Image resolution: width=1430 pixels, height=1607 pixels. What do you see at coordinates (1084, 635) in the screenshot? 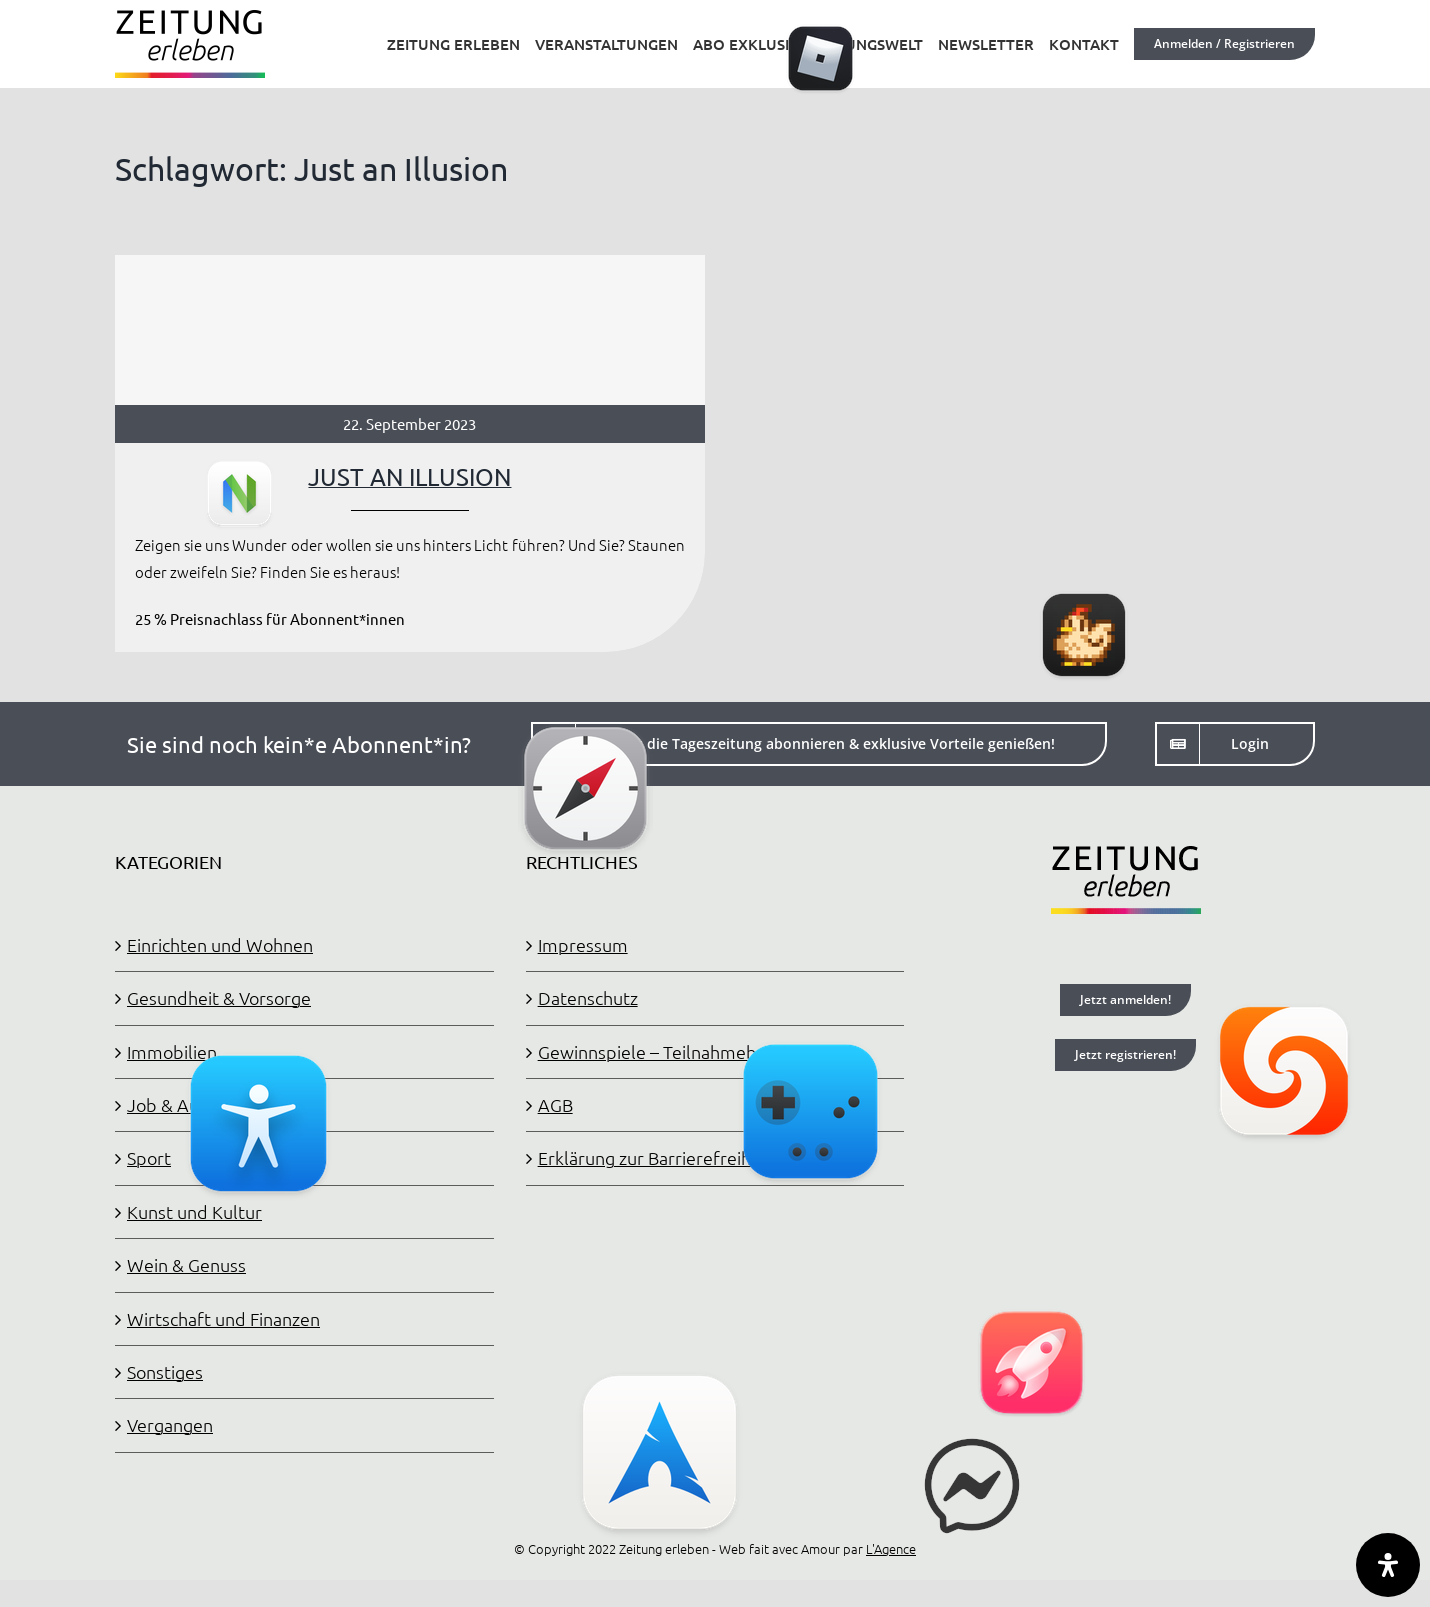
I see `launch Stardew Valley game` at bounding box center [1084, 635].